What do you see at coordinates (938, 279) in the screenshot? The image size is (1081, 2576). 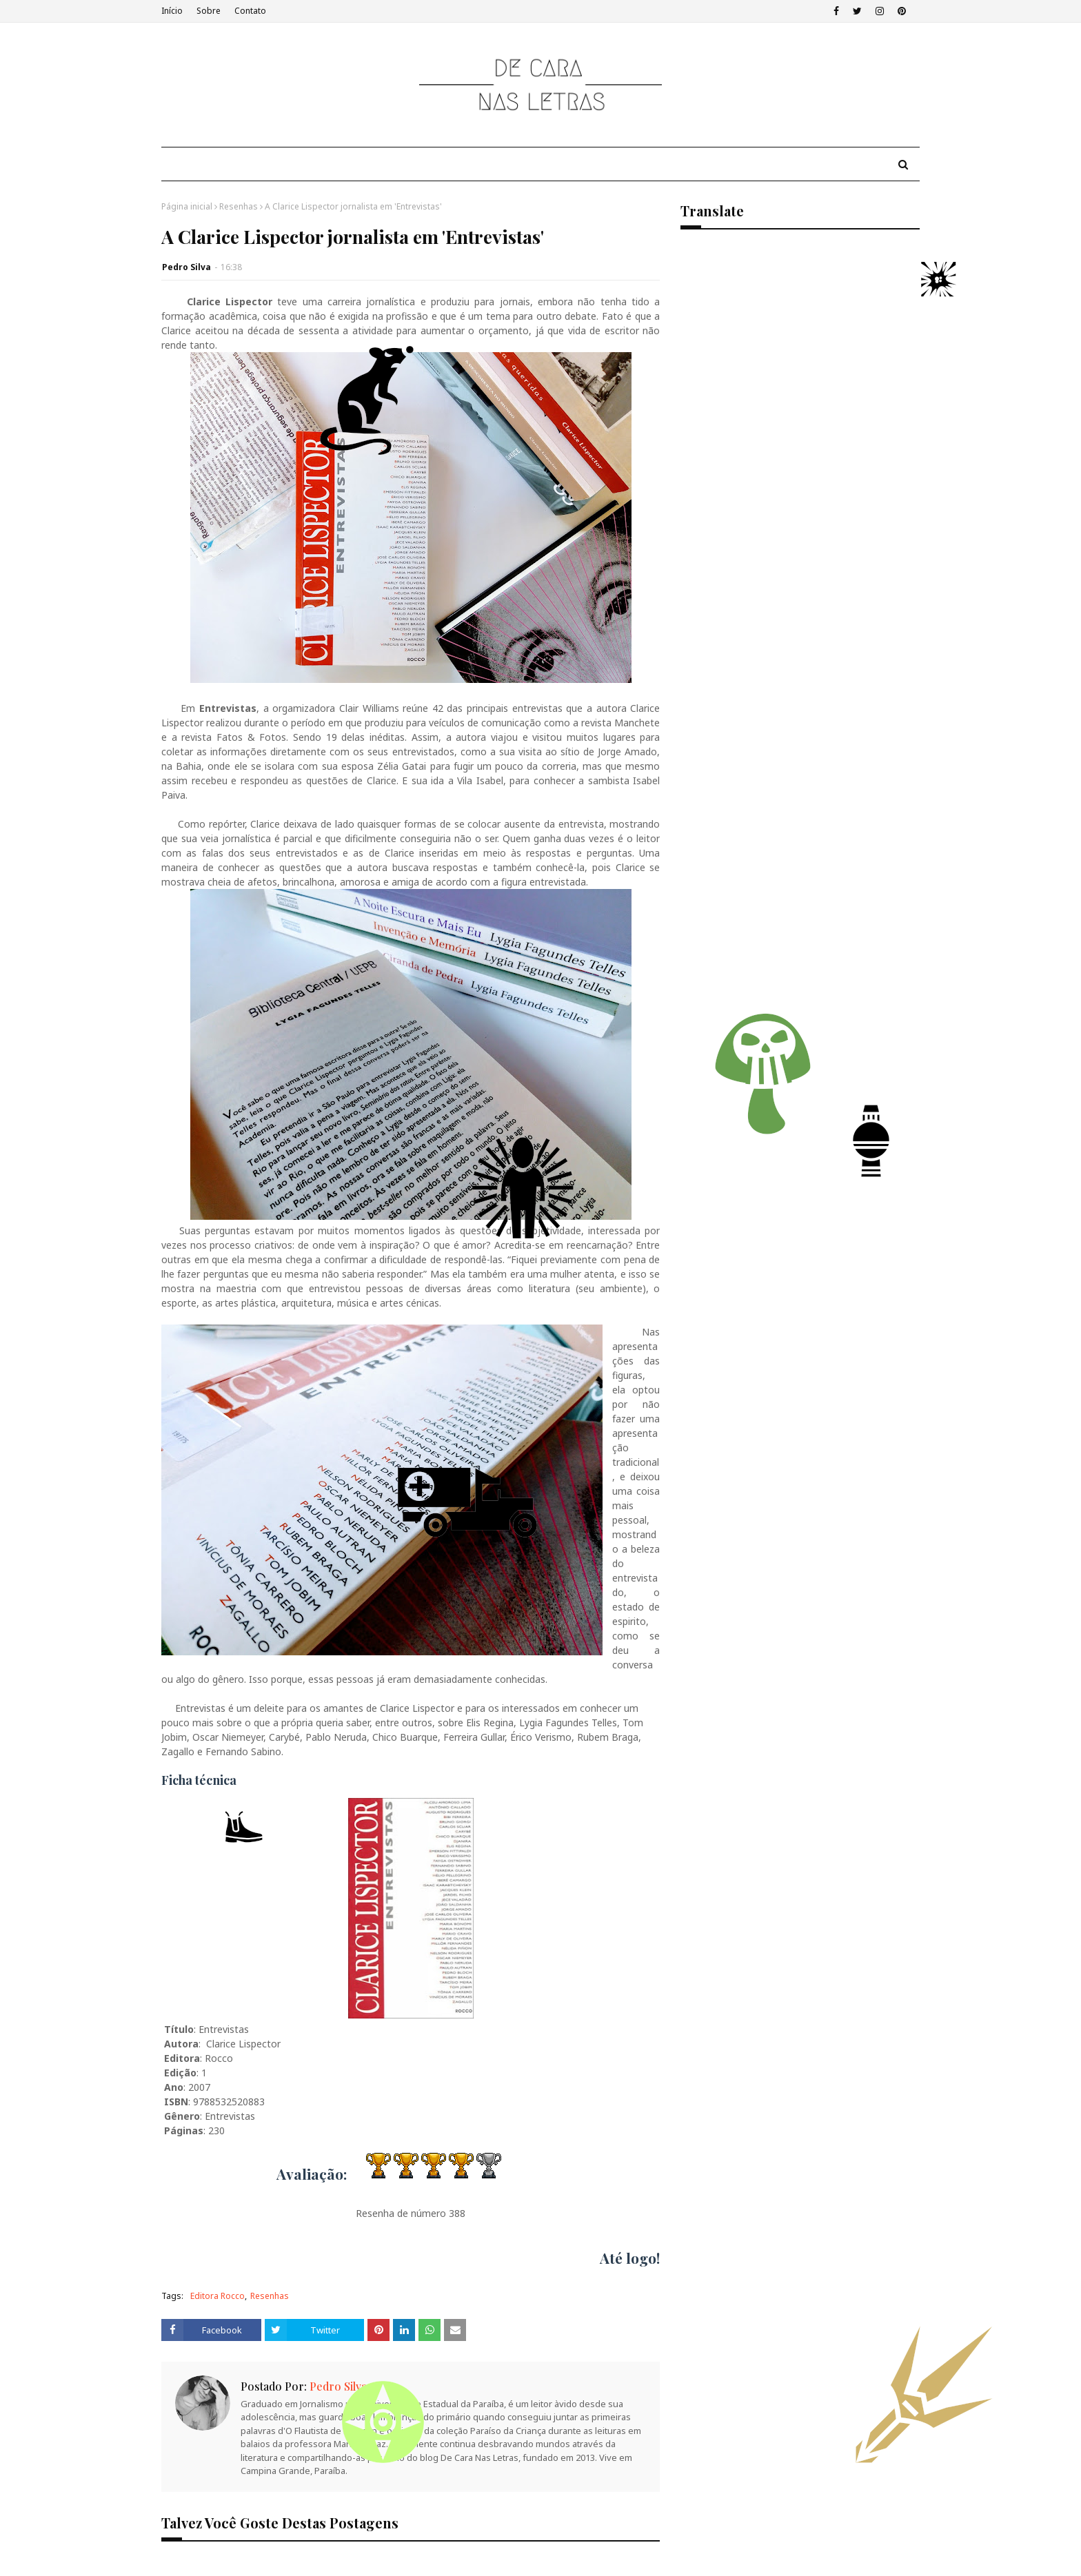 I see `trigger an explosion or blast effect` at bounding box center [938, 279].